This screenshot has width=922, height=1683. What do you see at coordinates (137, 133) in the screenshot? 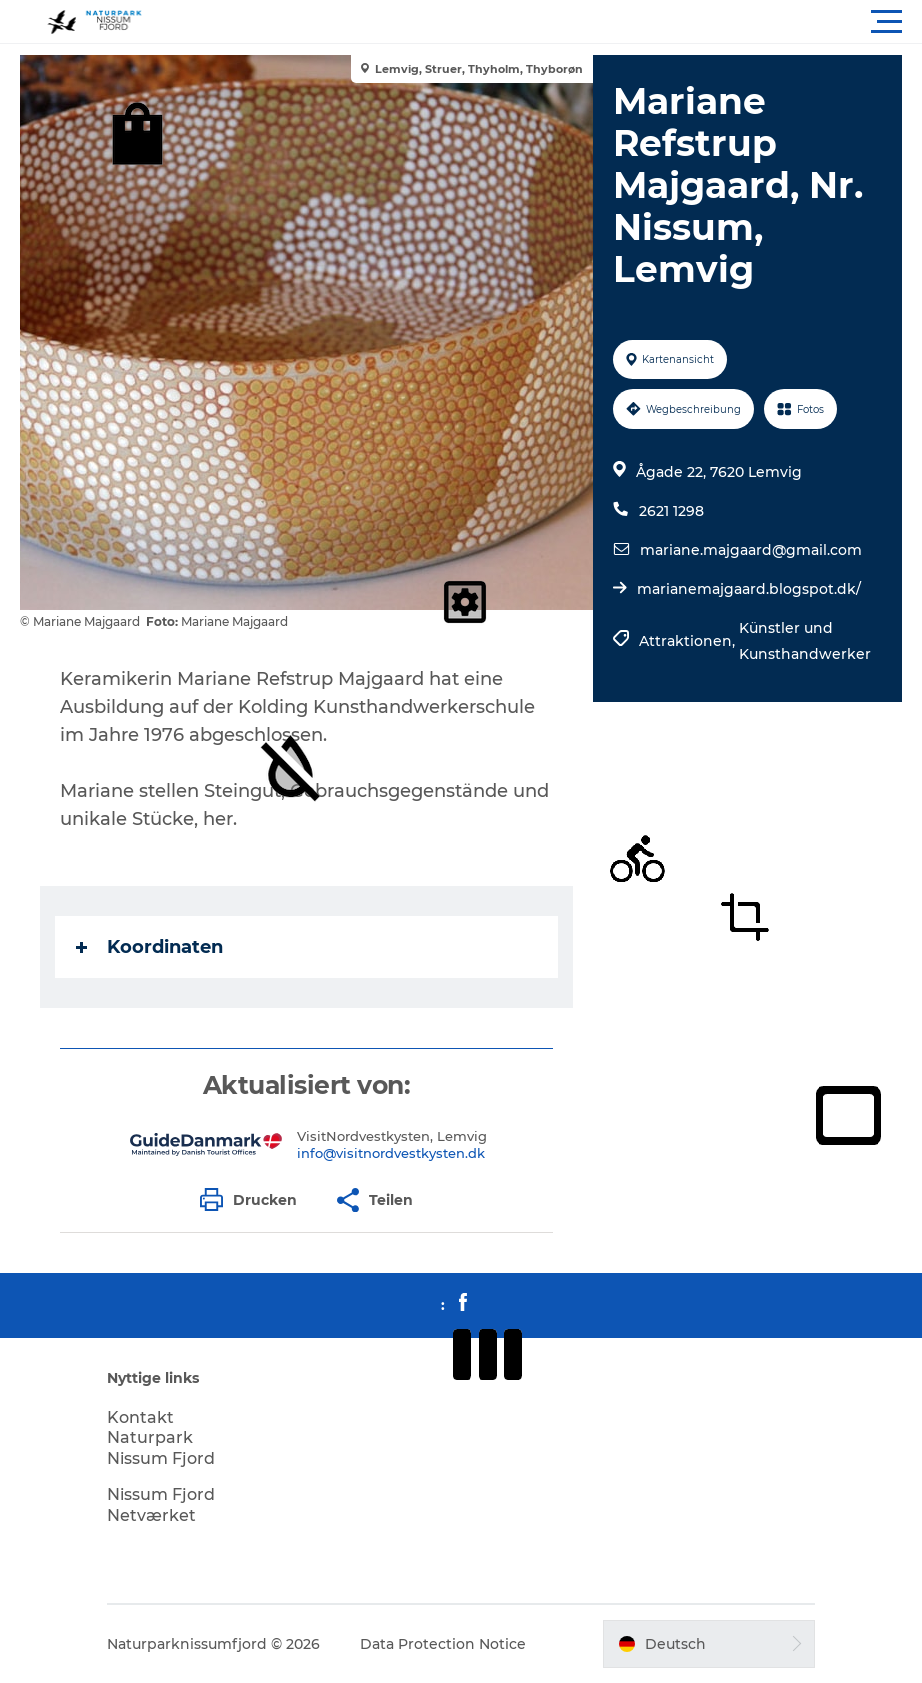
I see `view your shopping cart` at bounding box center [137, 133].